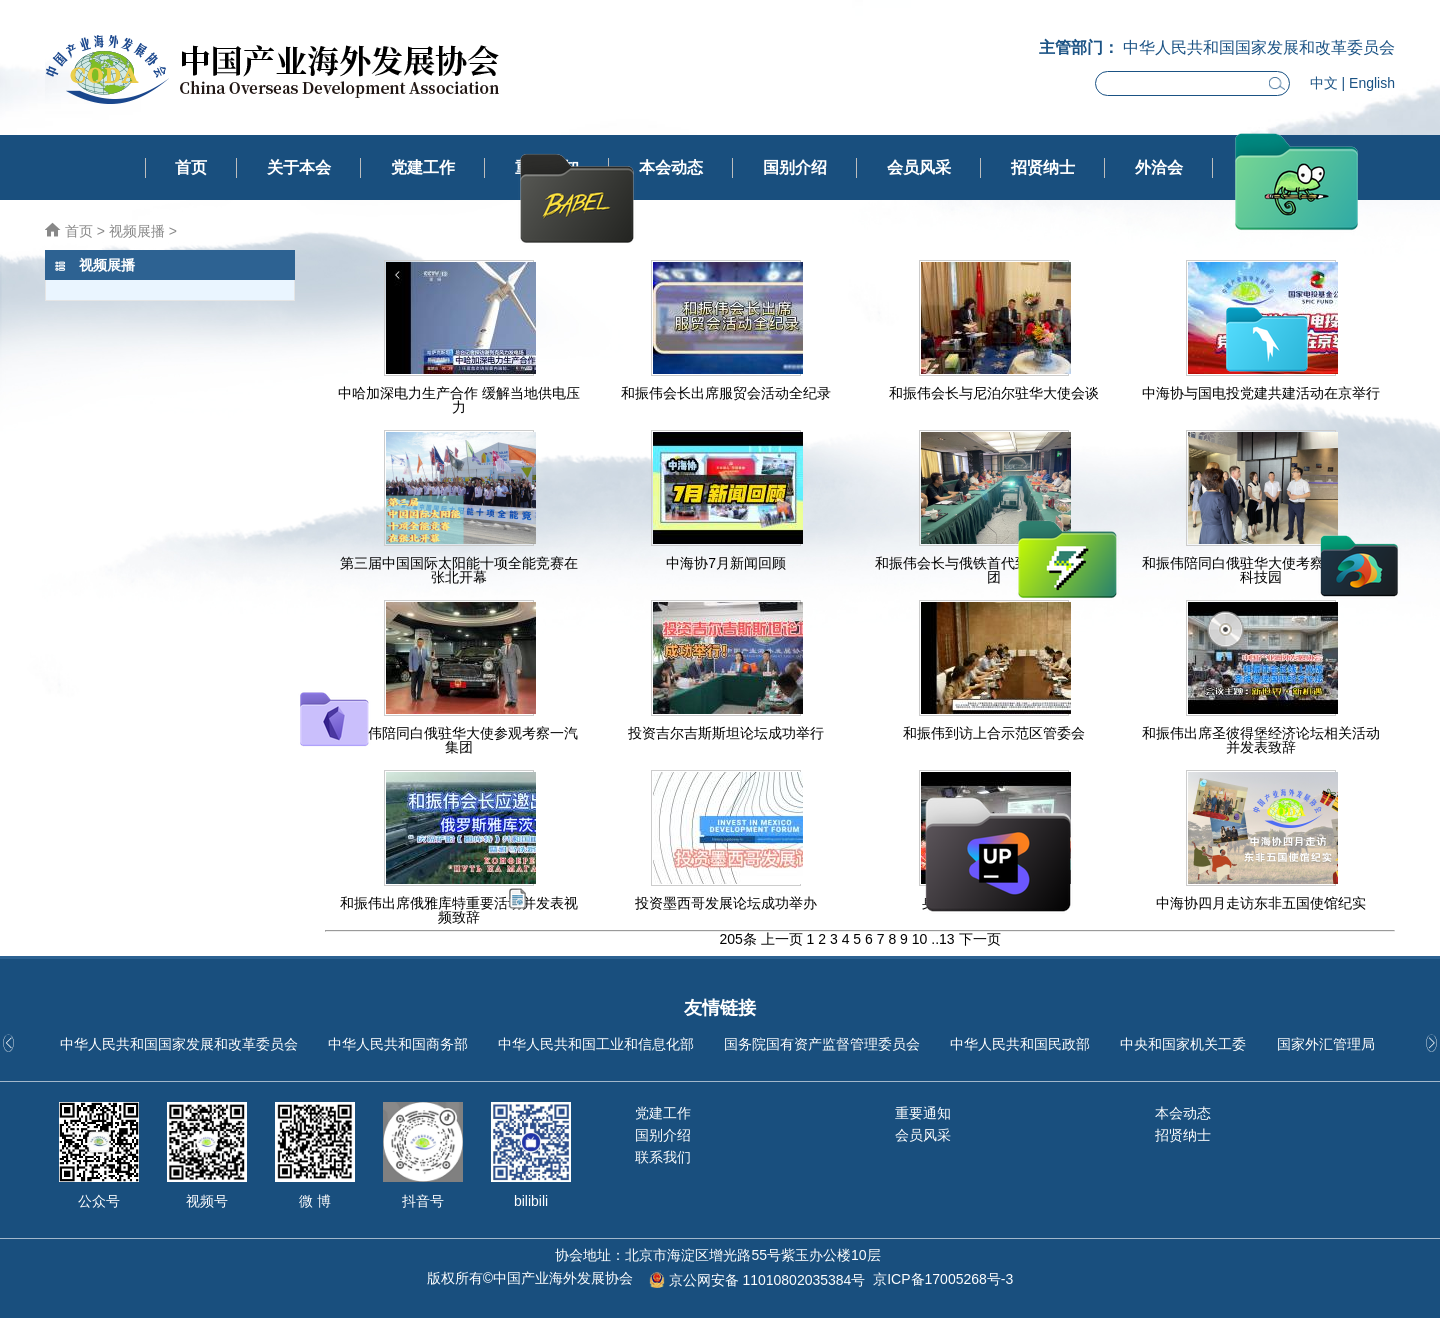  I want to click on indicates a DVD-R disc drive or media, so click(1225, 629).